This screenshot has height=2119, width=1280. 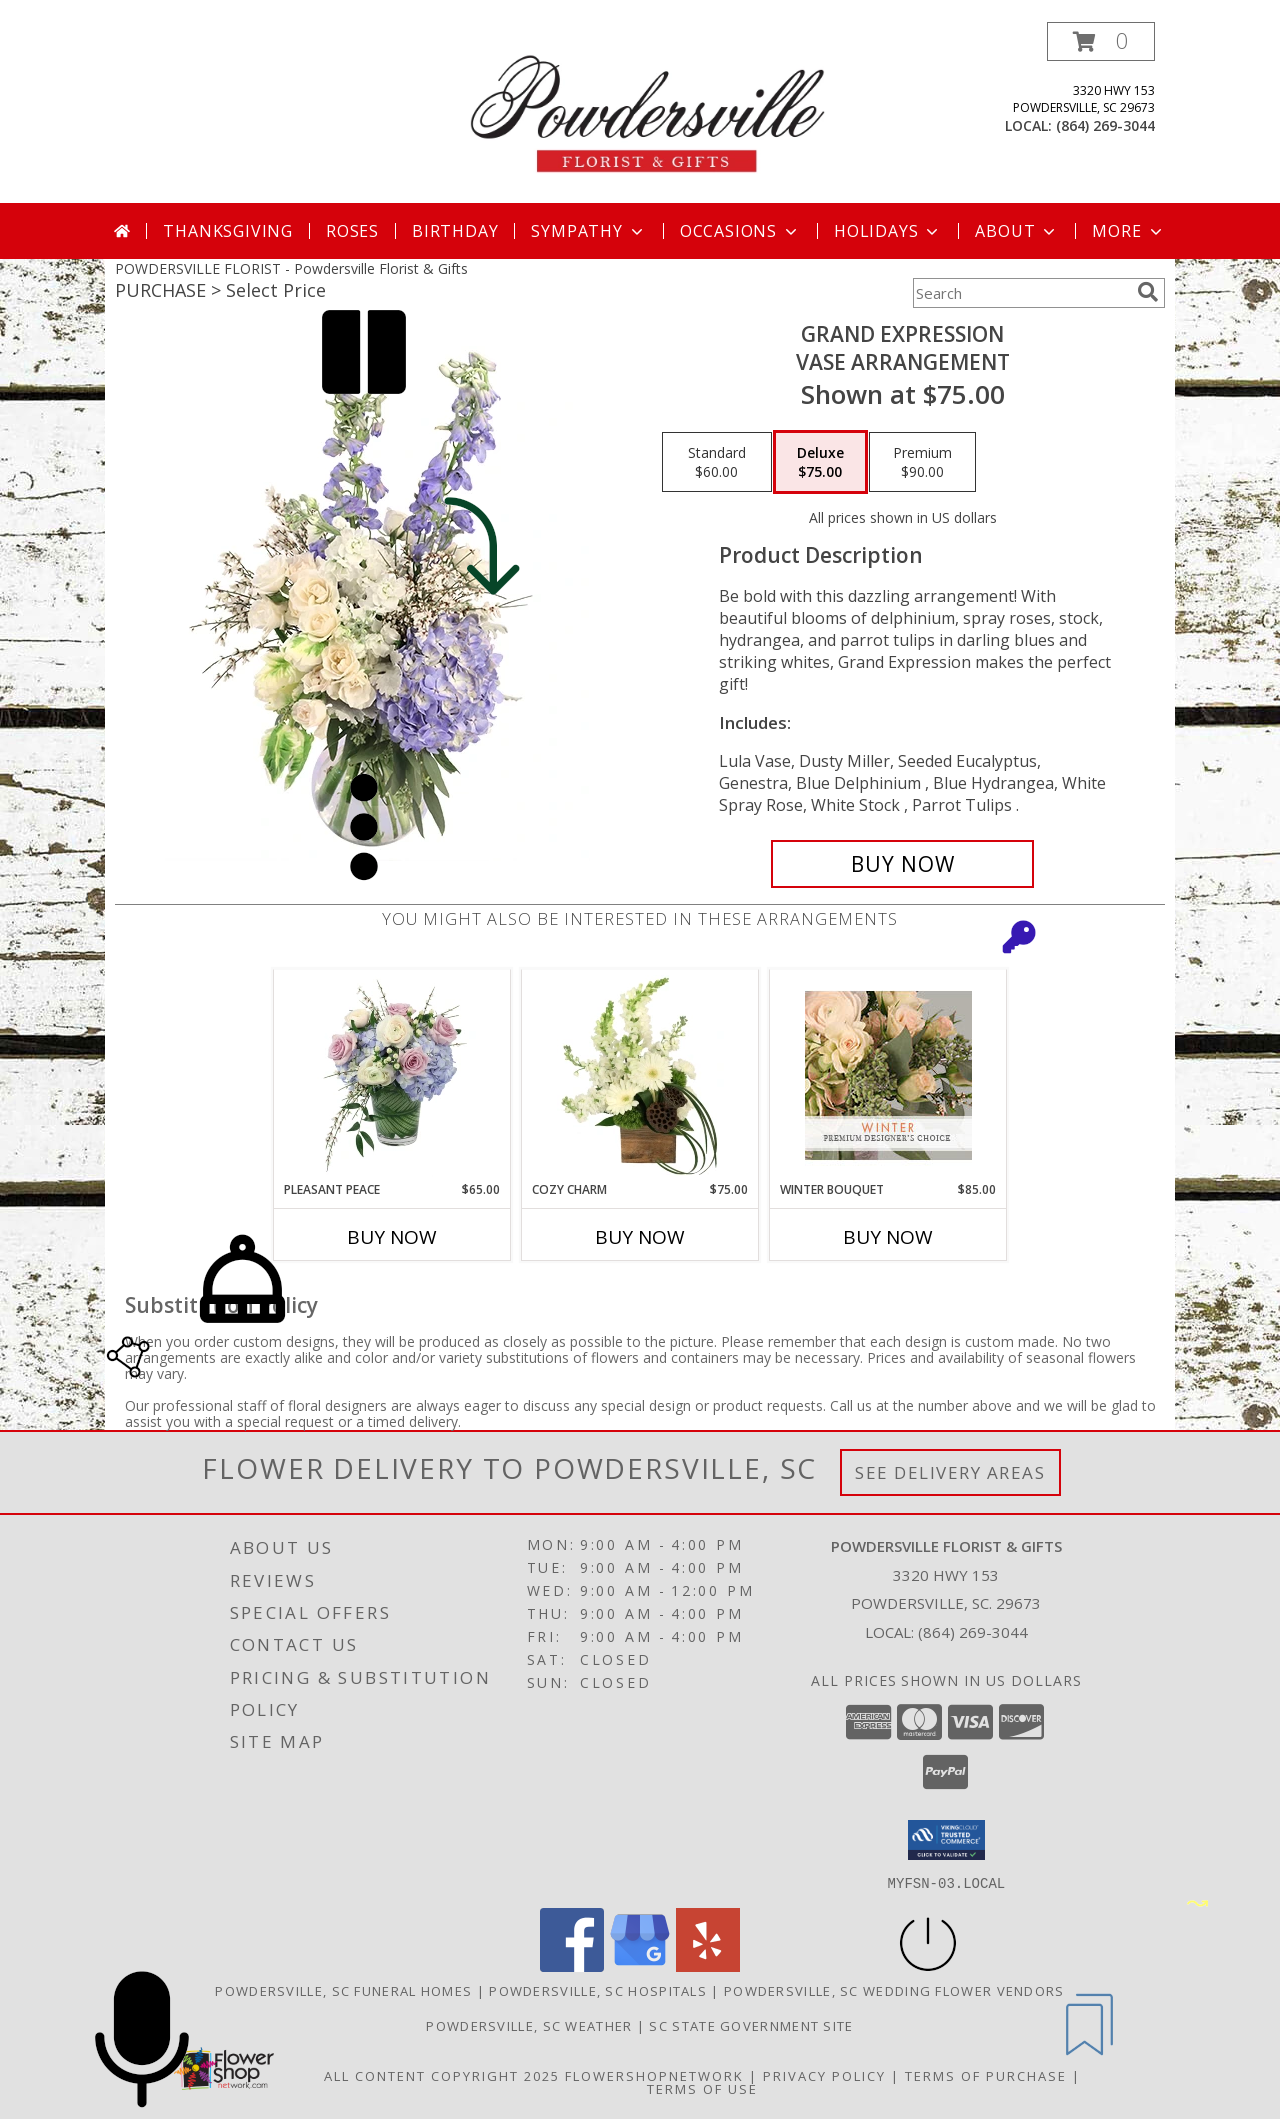 What do you see at coordinates (1018, 937) in the screenshot?
I see `access security or login settings` at bounding box center [1018, 937].